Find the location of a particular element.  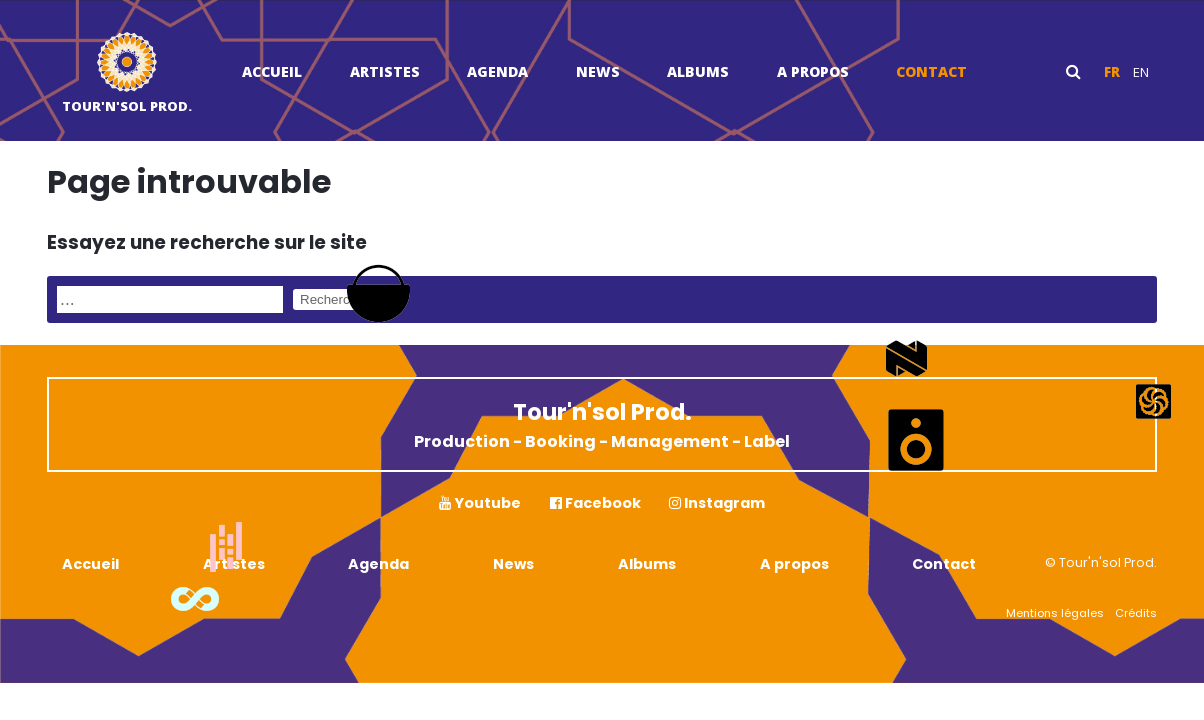

open Apache Superset data visualization platform is located at coordinates (195, 599).